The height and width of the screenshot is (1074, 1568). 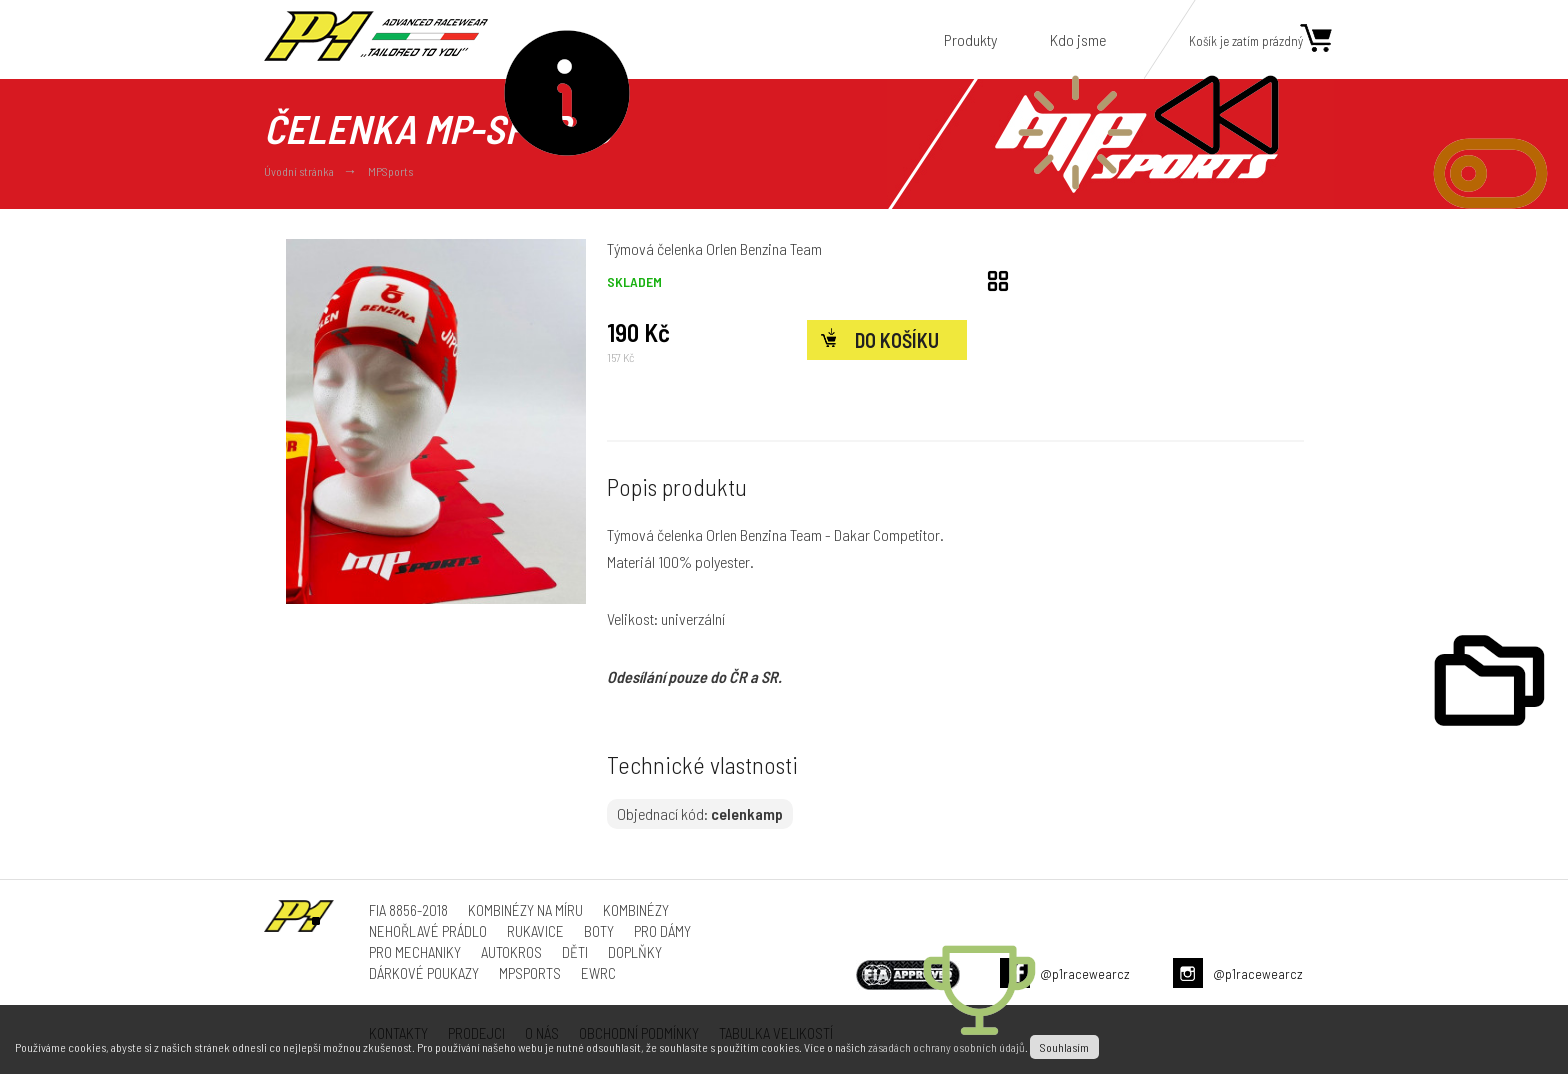 I want to click on stop or halt media playback, so click(x=316, y=921).